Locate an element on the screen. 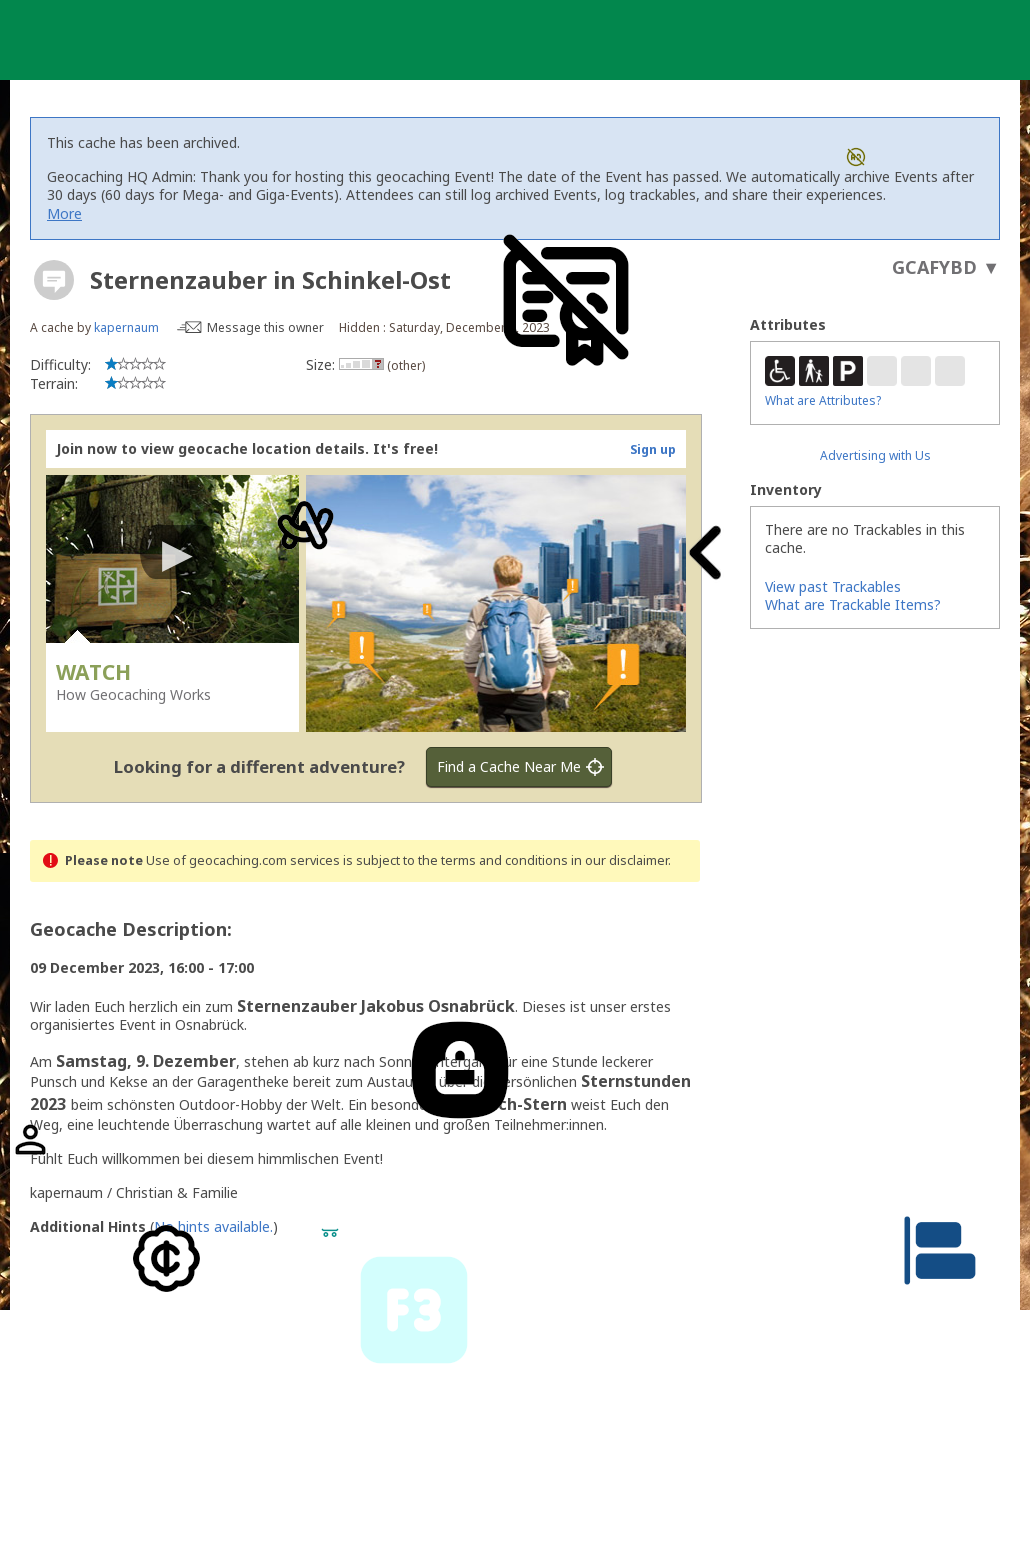 Image resolution: width=1030 pixels, height=1560 pixels. view your profile is located at coordinates (30, 1139).